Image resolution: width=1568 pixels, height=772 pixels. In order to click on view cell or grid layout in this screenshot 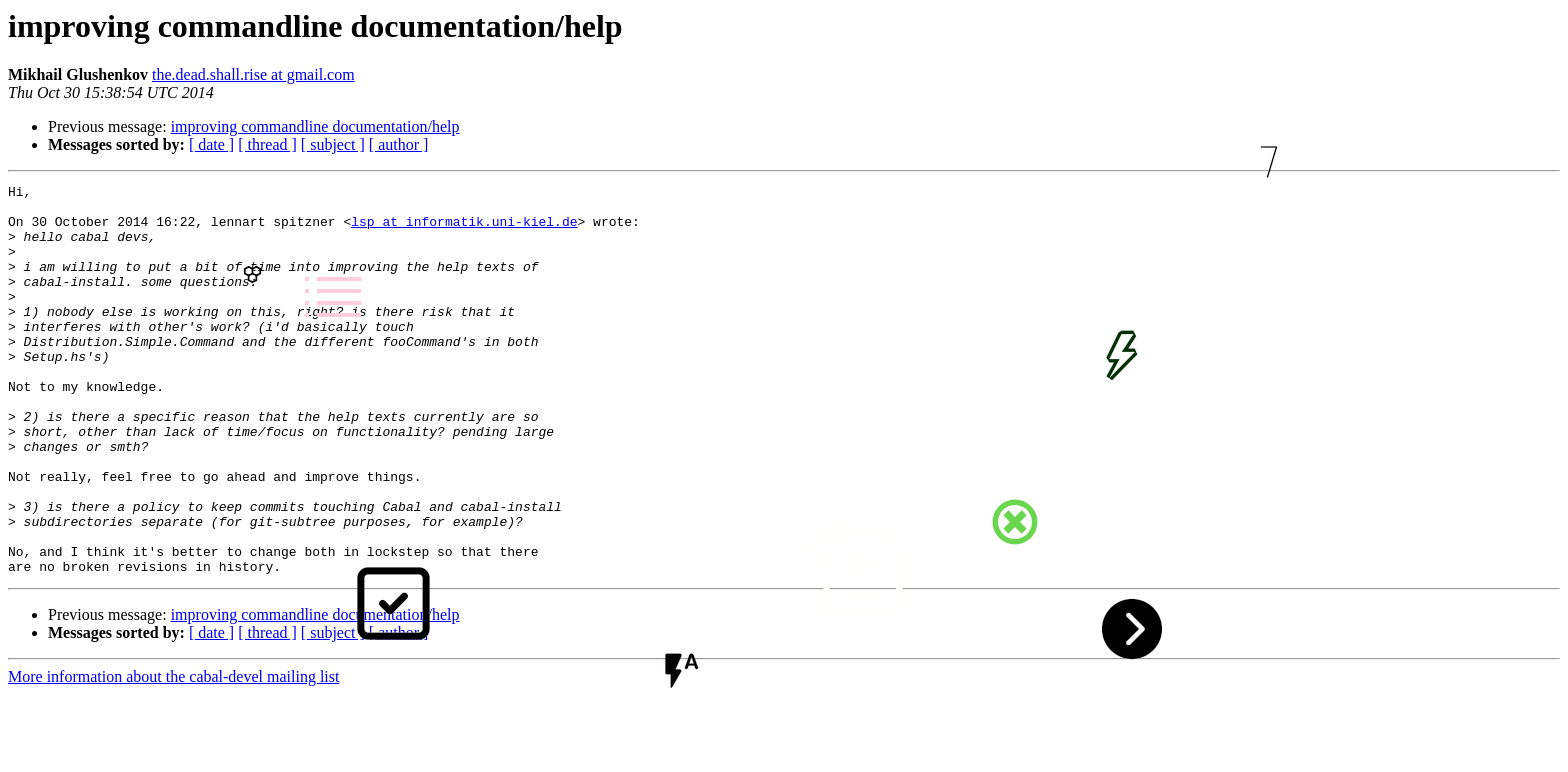, I will do `click(252, 274)`.